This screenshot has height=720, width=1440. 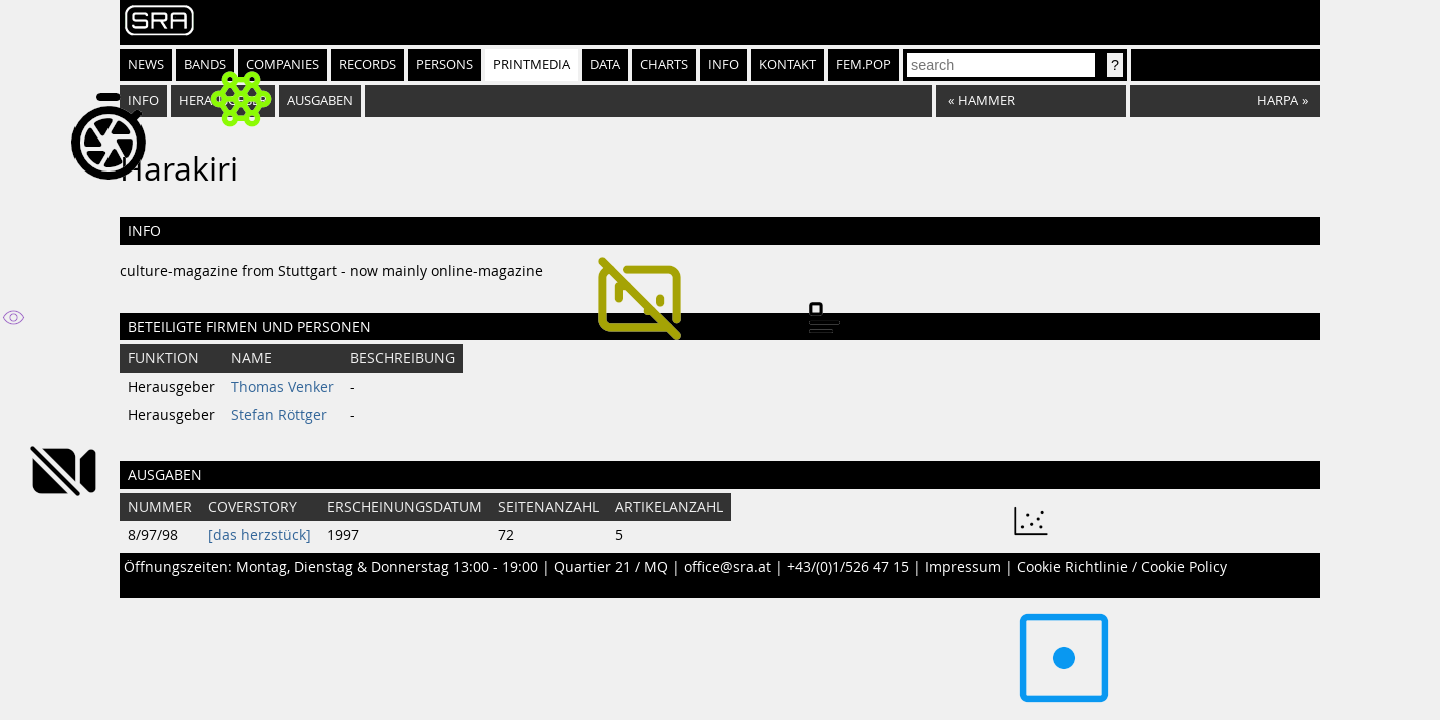 I want to click on adjust camera shutter speed settings, so click(x=108, y=138).